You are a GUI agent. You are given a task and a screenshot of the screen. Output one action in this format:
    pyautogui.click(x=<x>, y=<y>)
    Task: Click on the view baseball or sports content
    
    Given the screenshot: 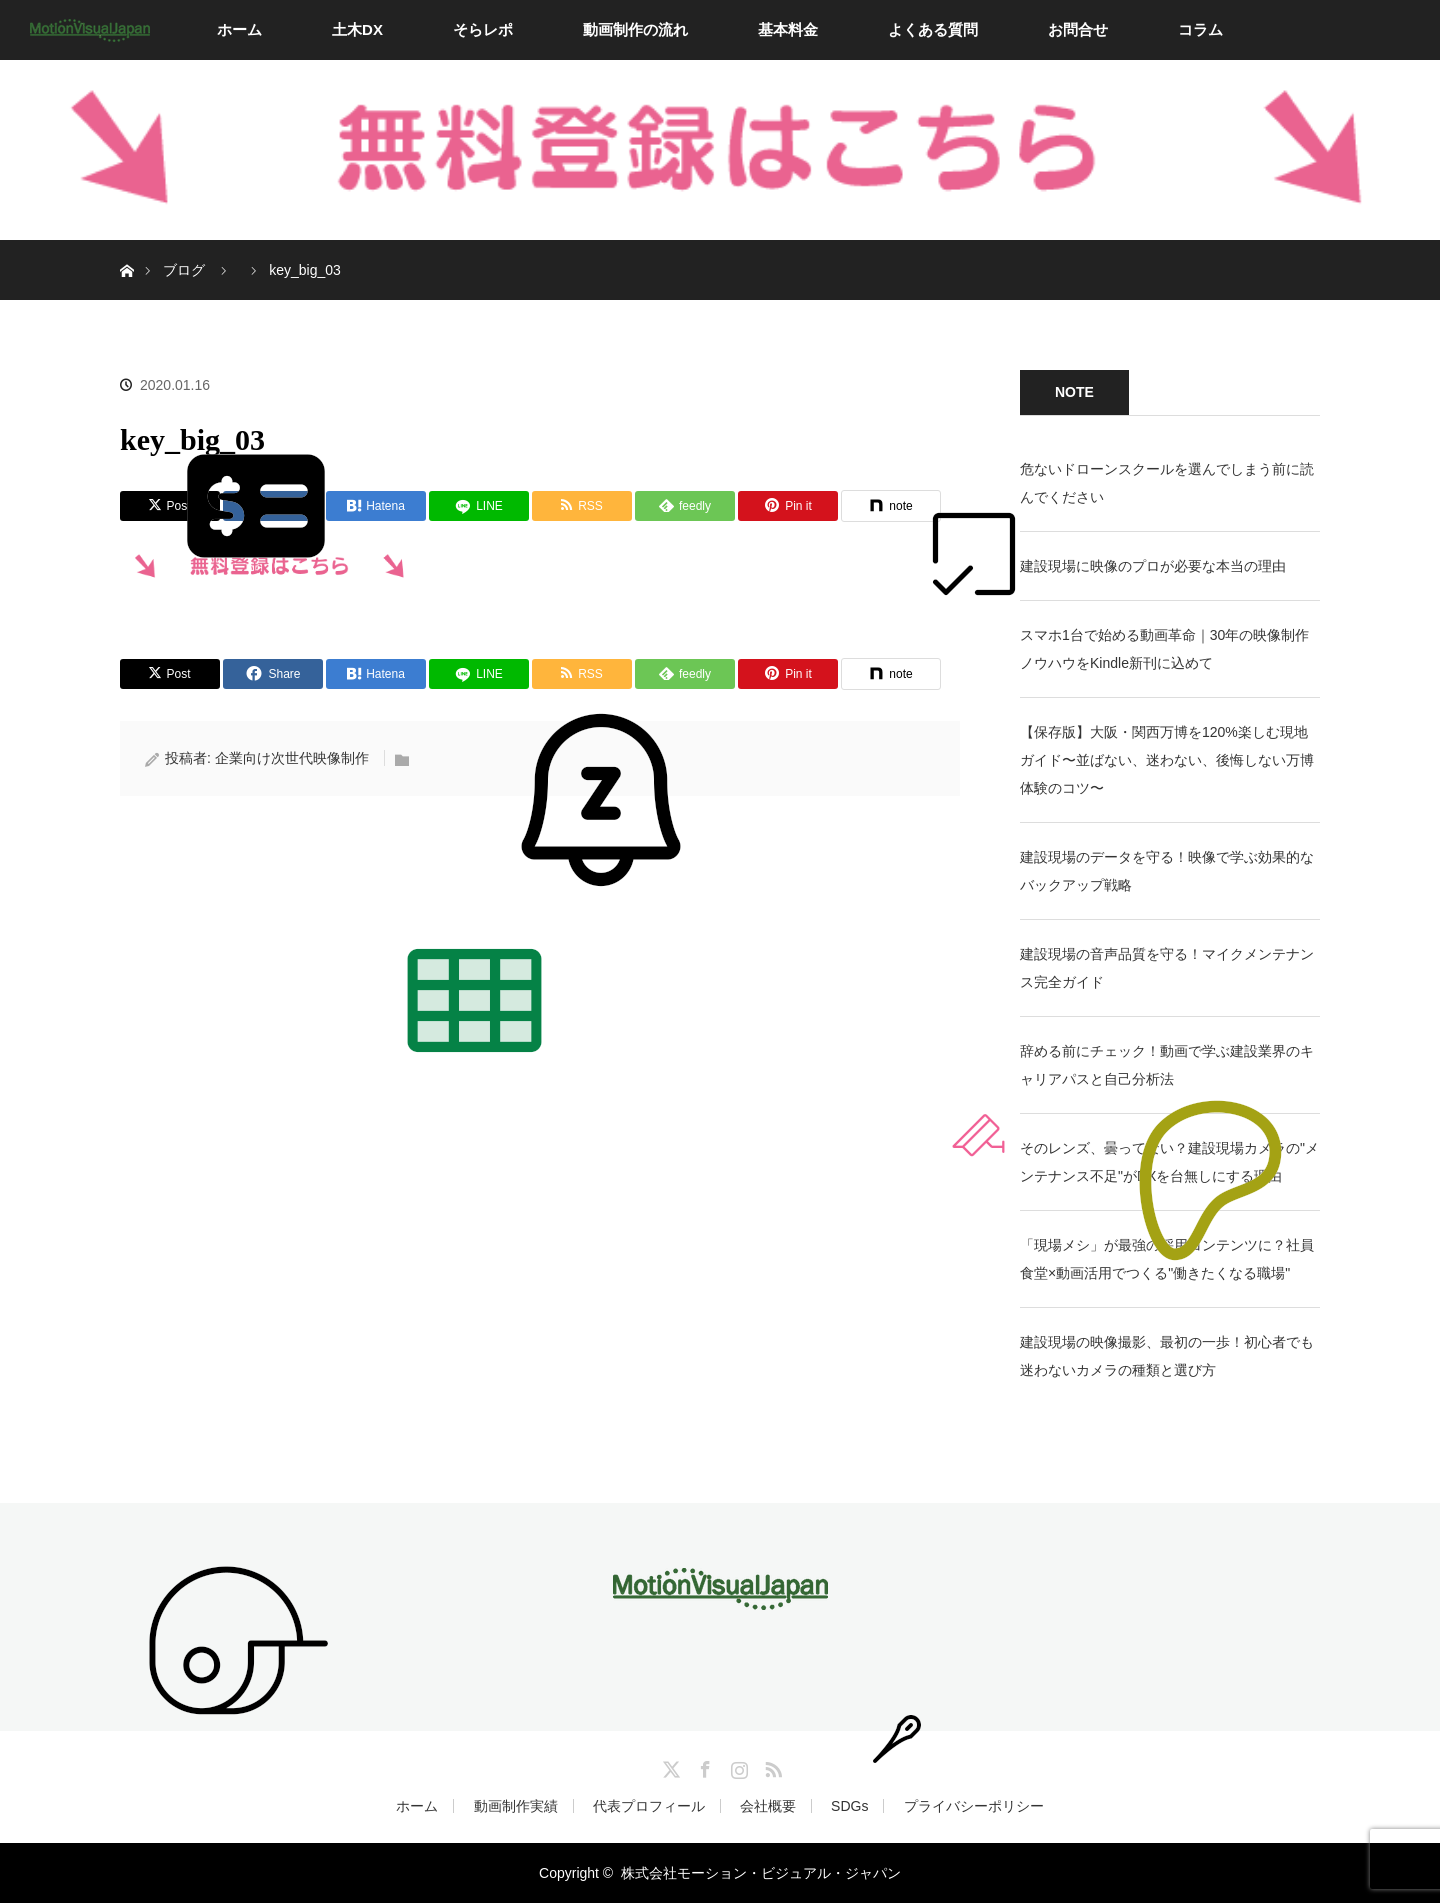 What is the action you would take?
    pyautogui.click(x=232, y=1643)
    